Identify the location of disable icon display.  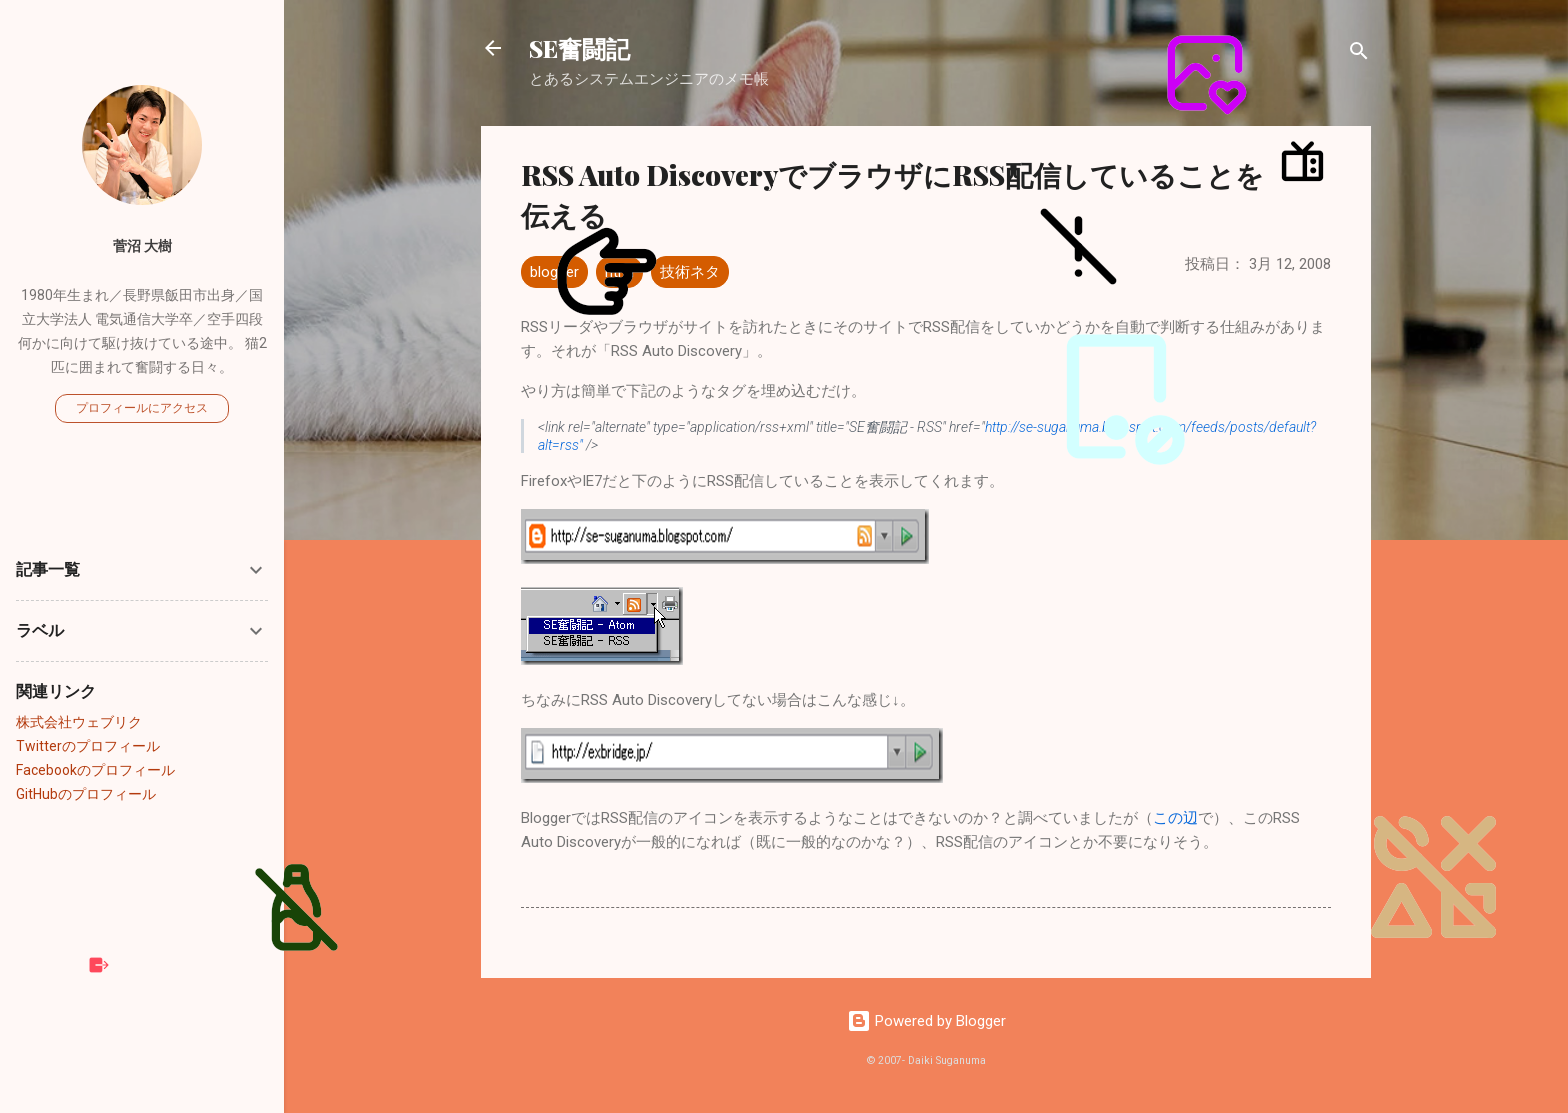
(1435, 877).